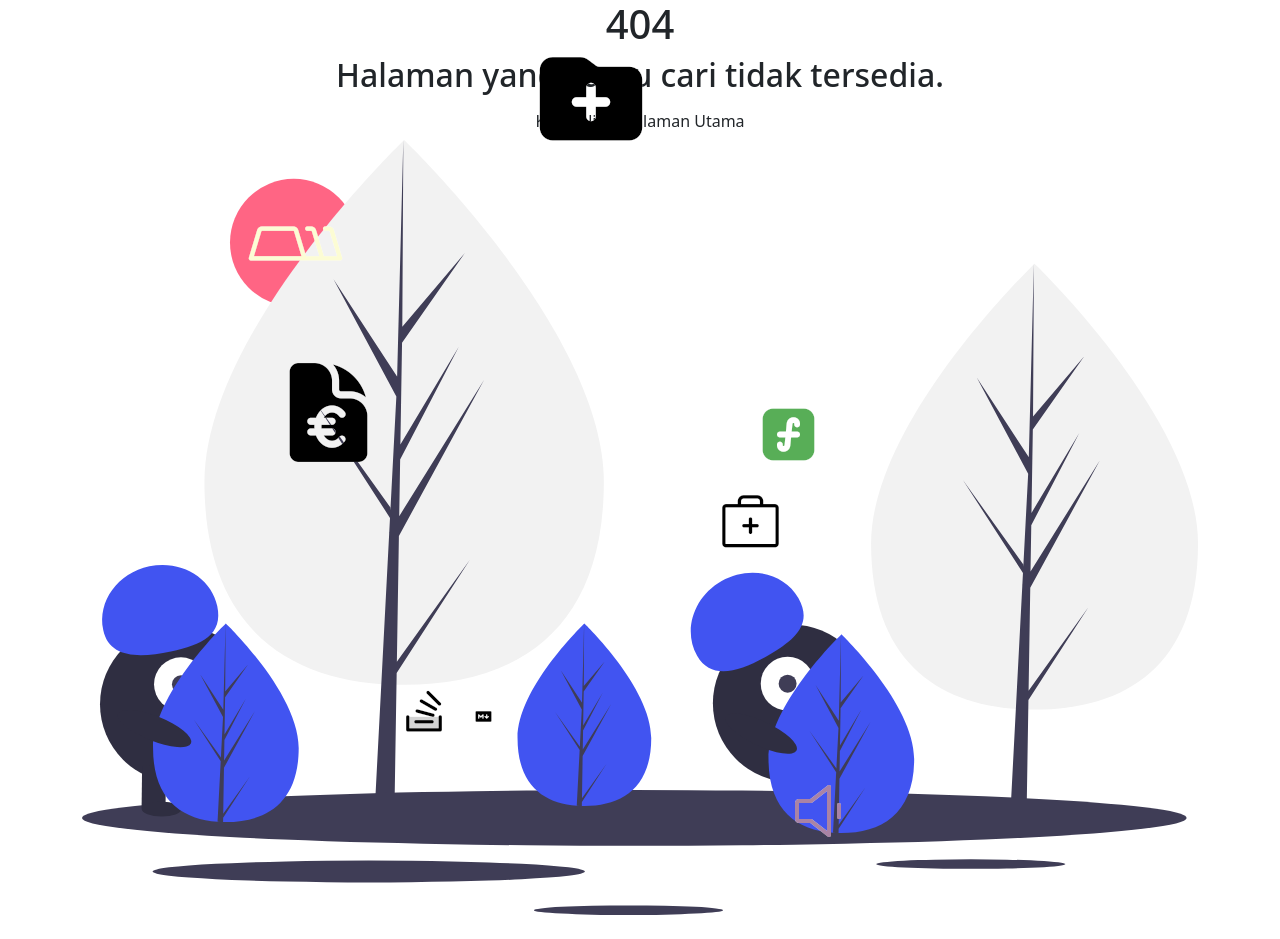  What do you see at coordinates (591, 102) in the screenshot?
I see `create a new folder` at bounding box center [591, 102].